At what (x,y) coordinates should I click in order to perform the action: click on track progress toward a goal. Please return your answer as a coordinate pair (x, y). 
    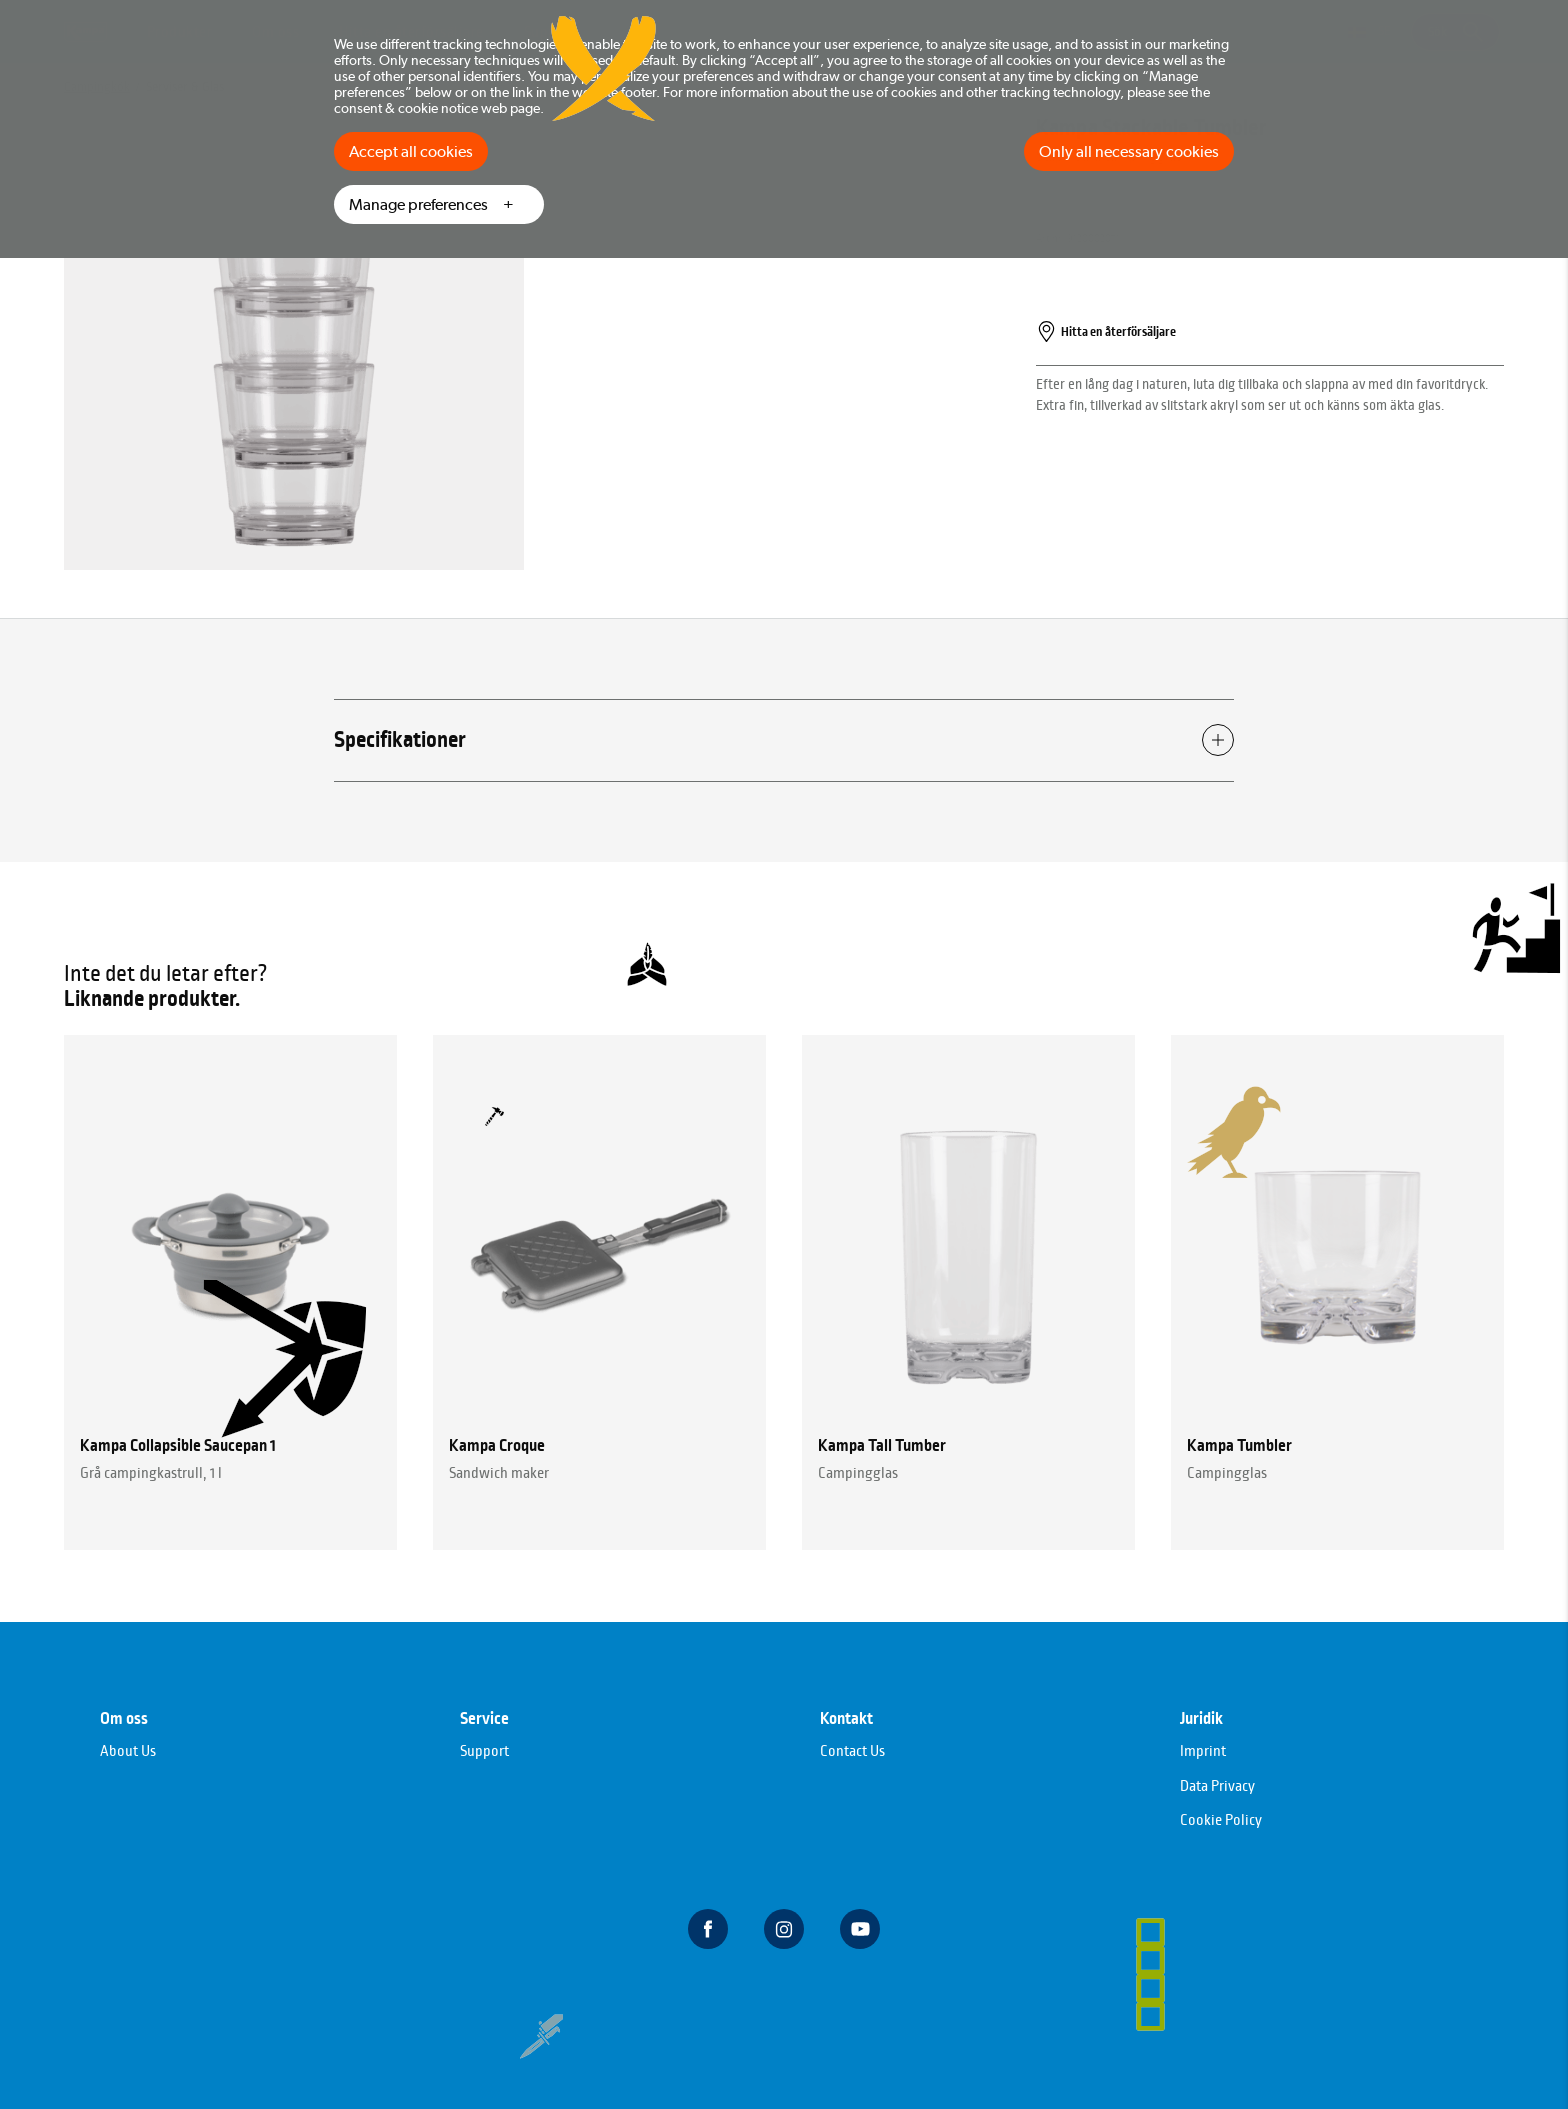
    Looking at the image, I should click on (1514, 927).